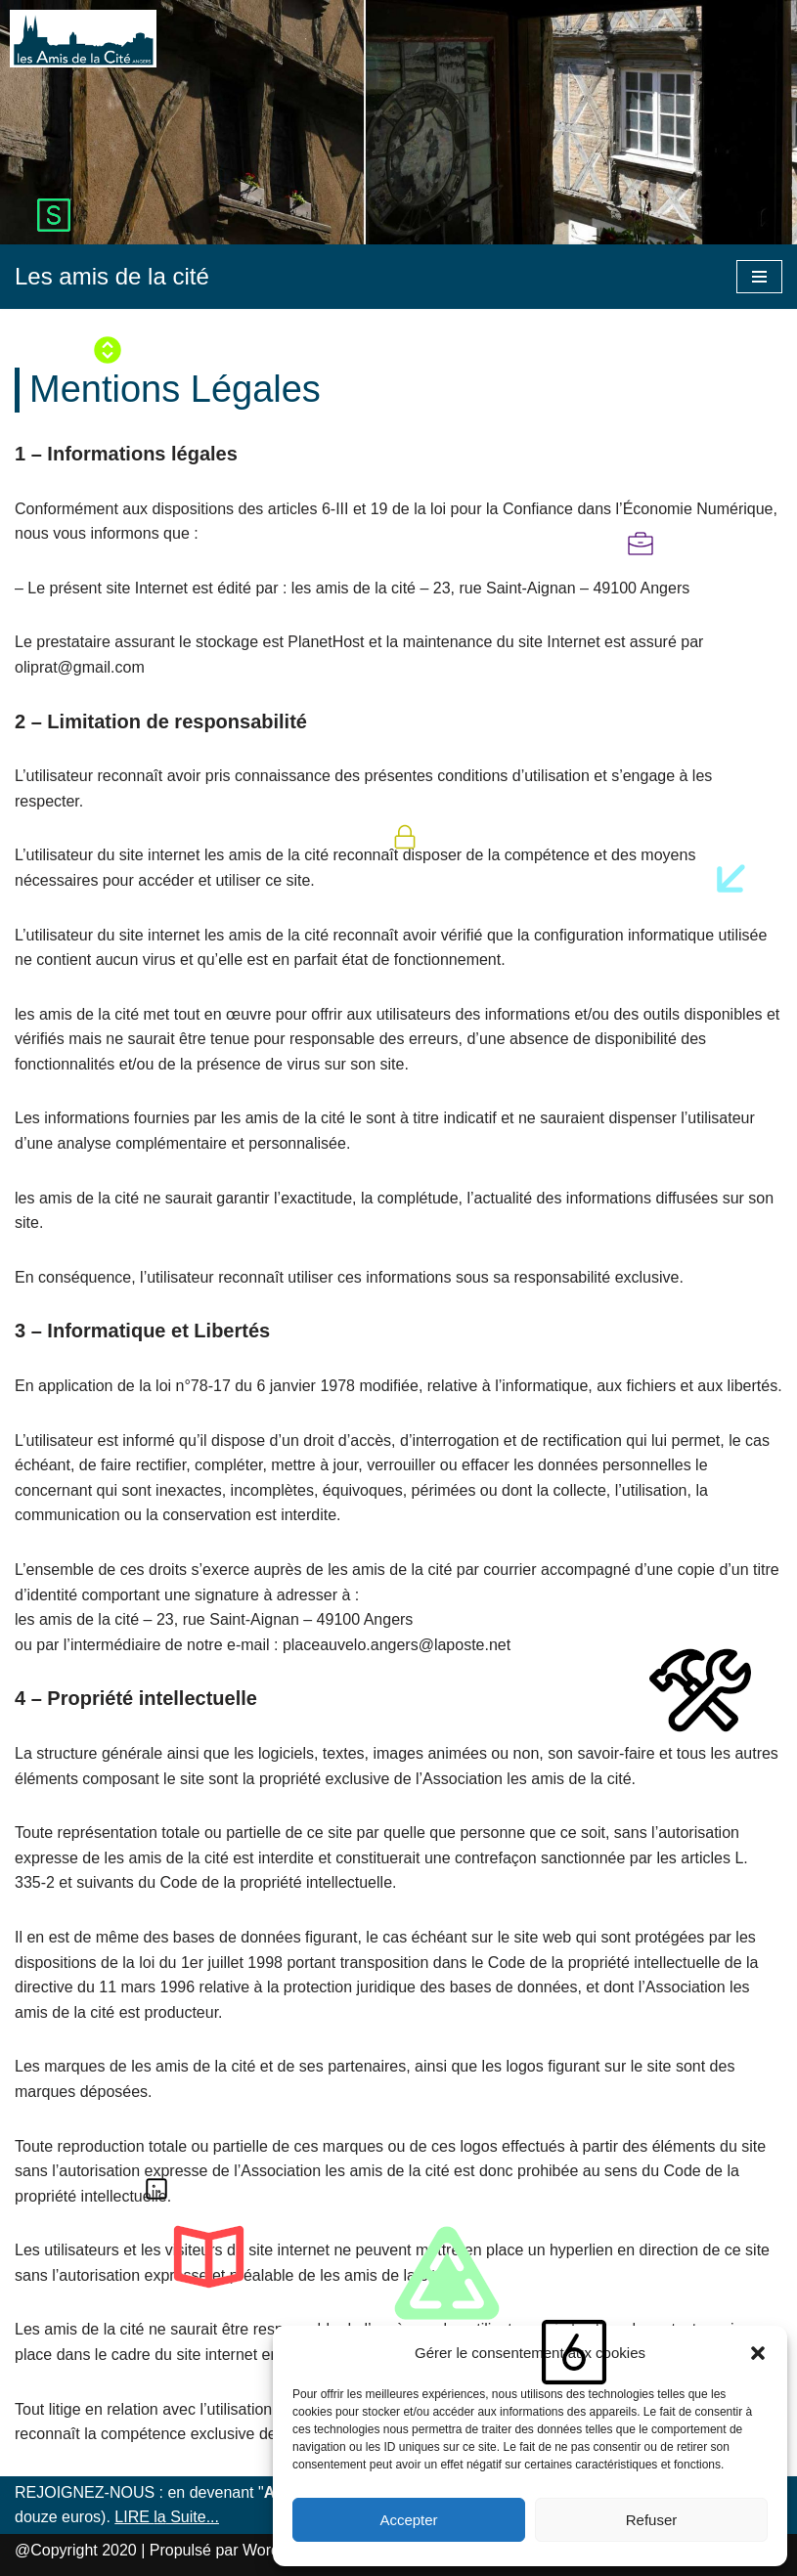  I want to click on select or input the number six, so click(574, 2352).